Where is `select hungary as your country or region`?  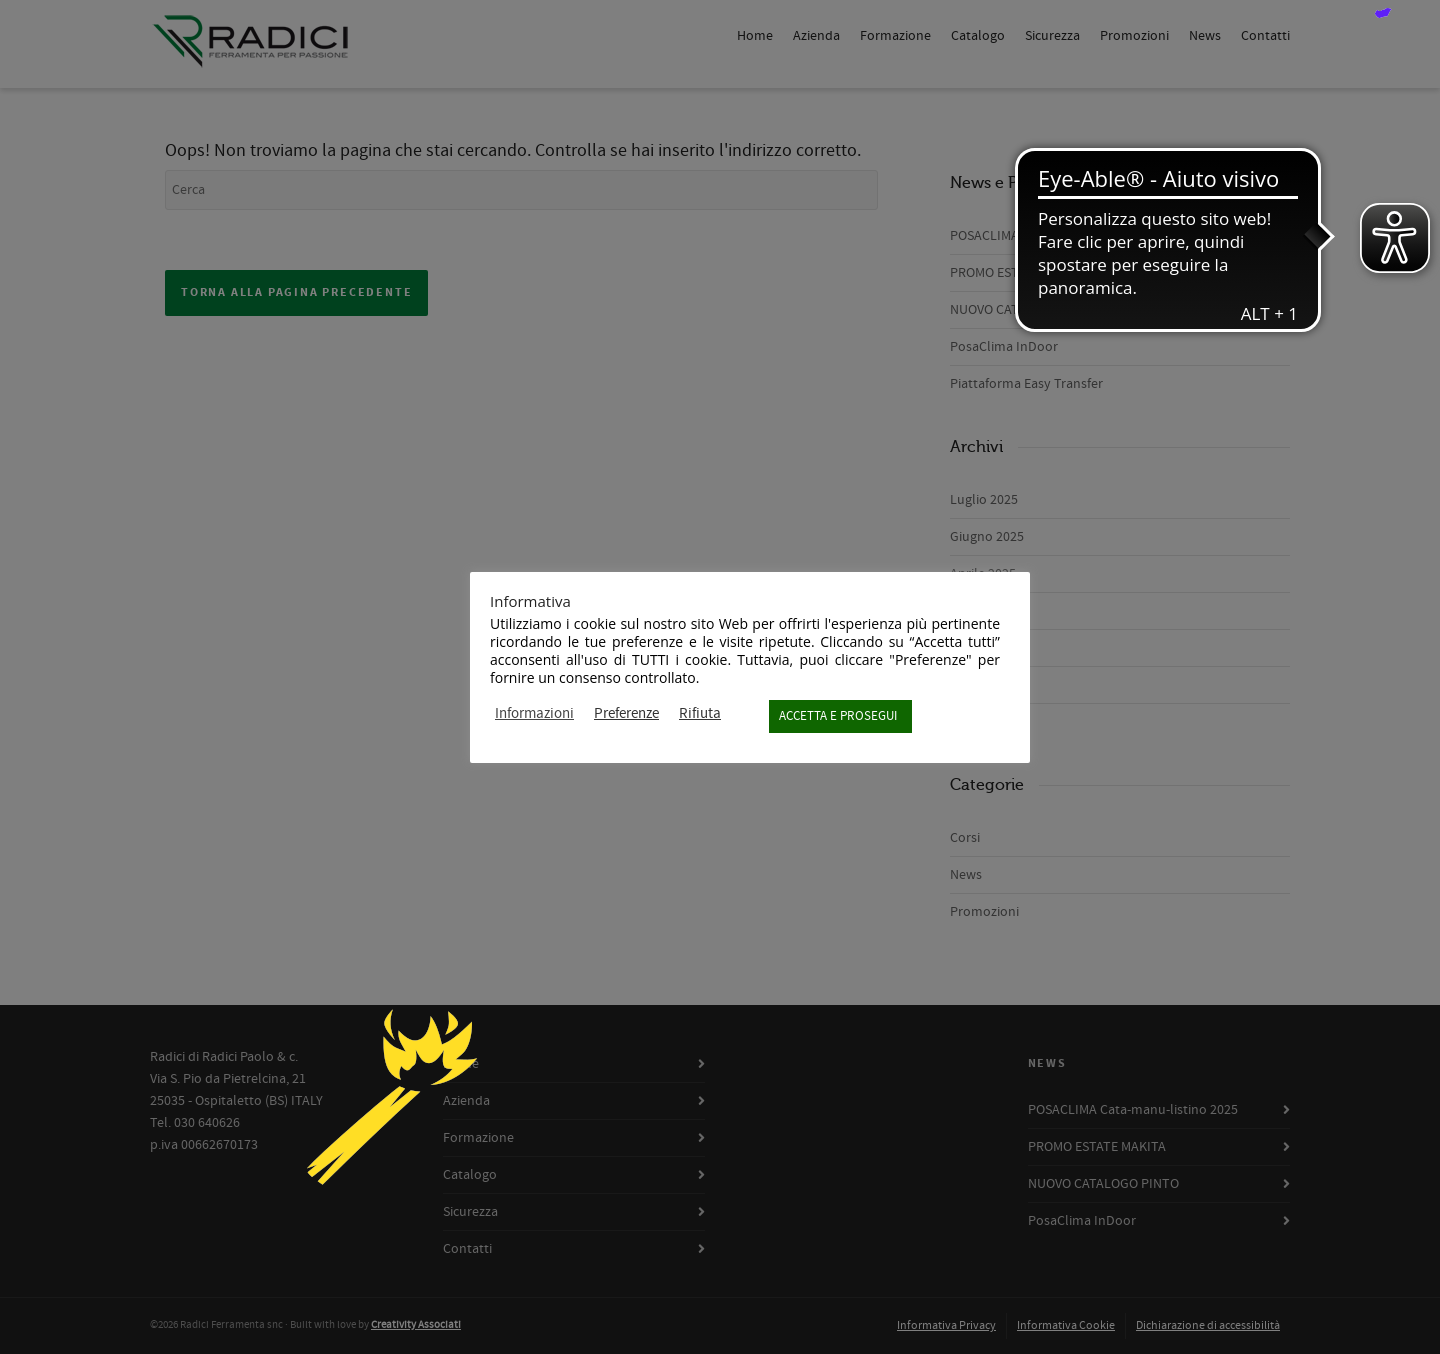
select hungary as your country or region is located at coordinates (1383, 13).